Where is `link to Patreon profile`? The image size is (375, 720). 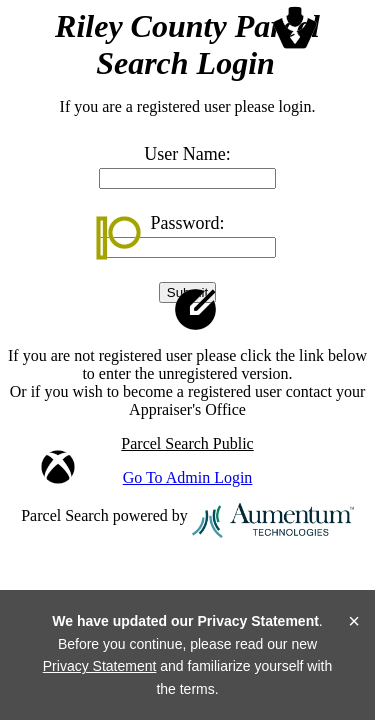
link to Patreon profile is located at coordinates (118, 238).